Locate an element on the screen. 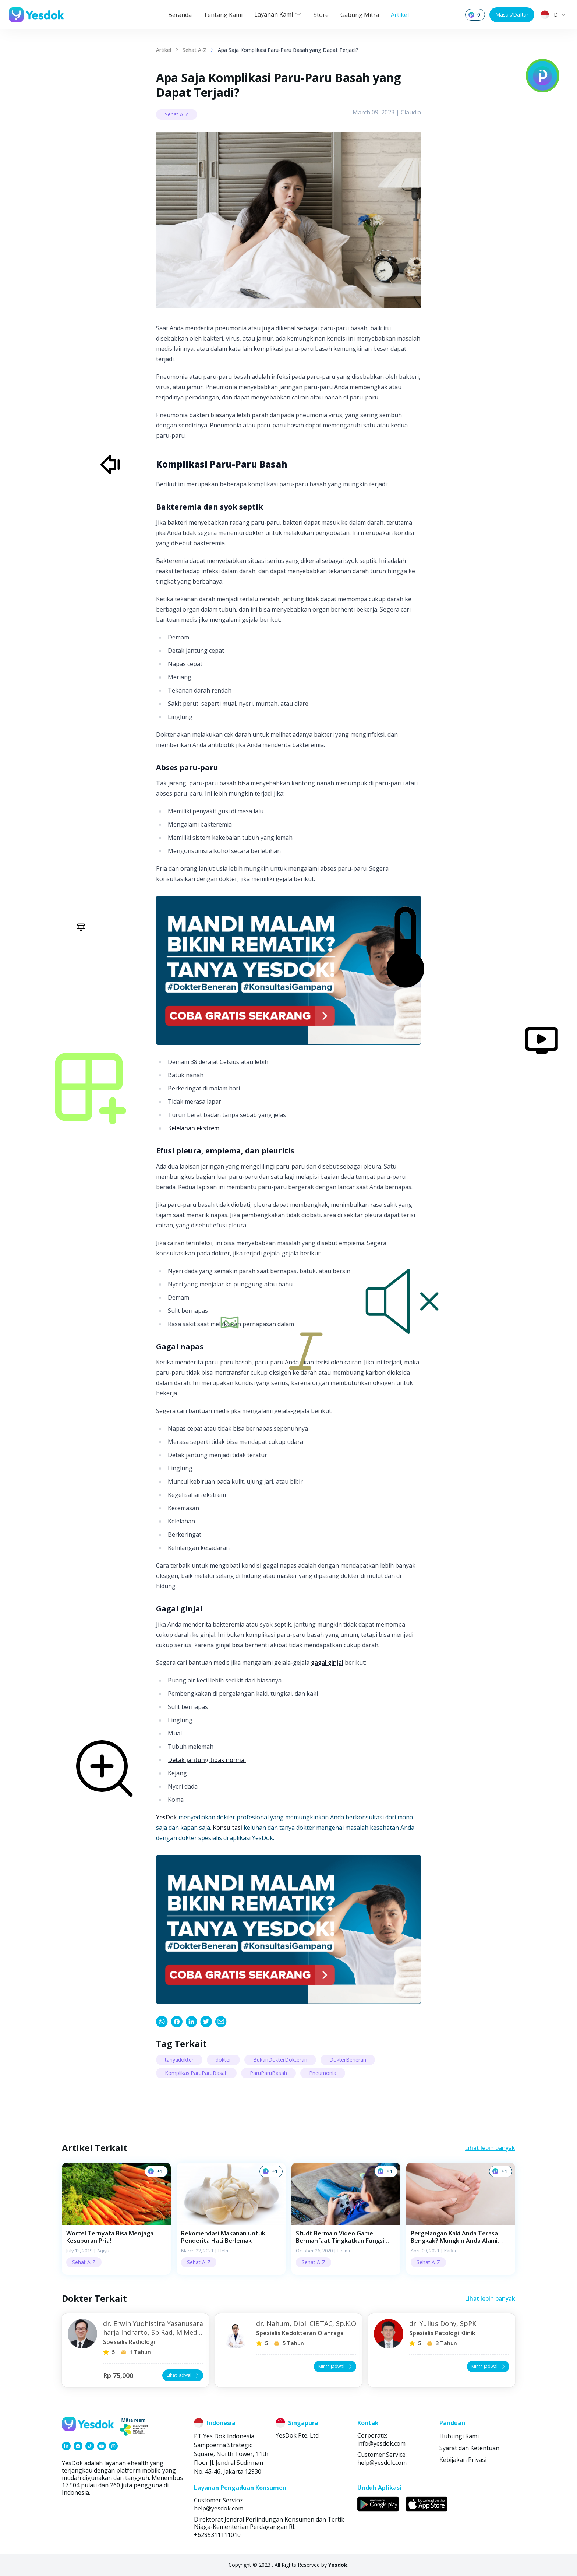 This screenshot has height=2576, width=577. zoom in on content or image is located at coordinates (106, 1770).